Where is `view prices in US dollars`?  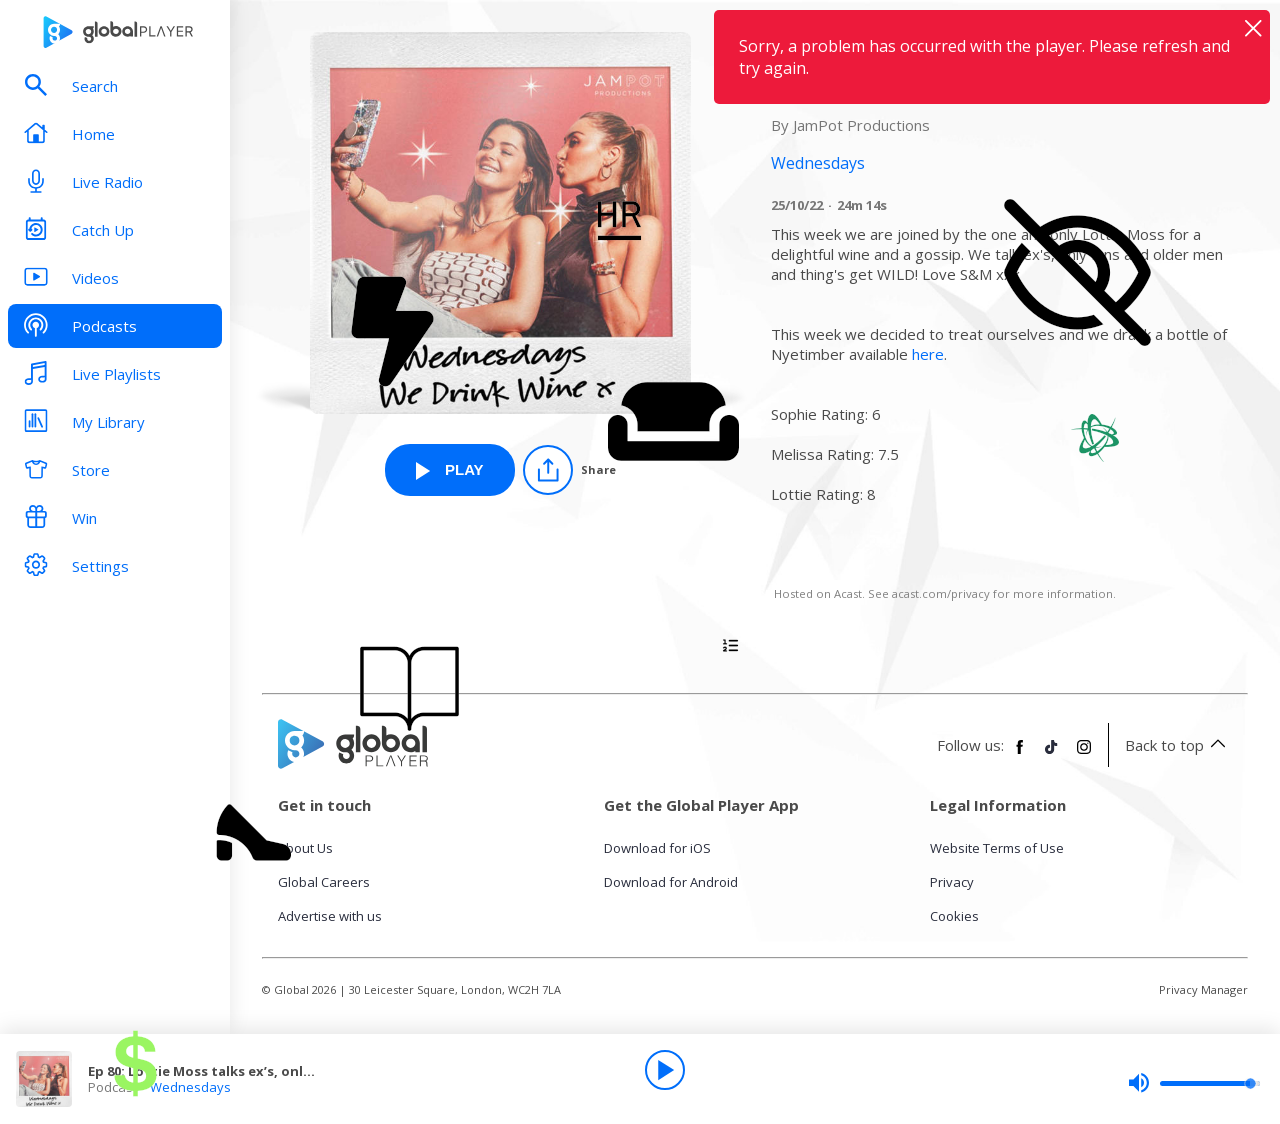 view prices in US dollars is located at coordinates (135, 1063).